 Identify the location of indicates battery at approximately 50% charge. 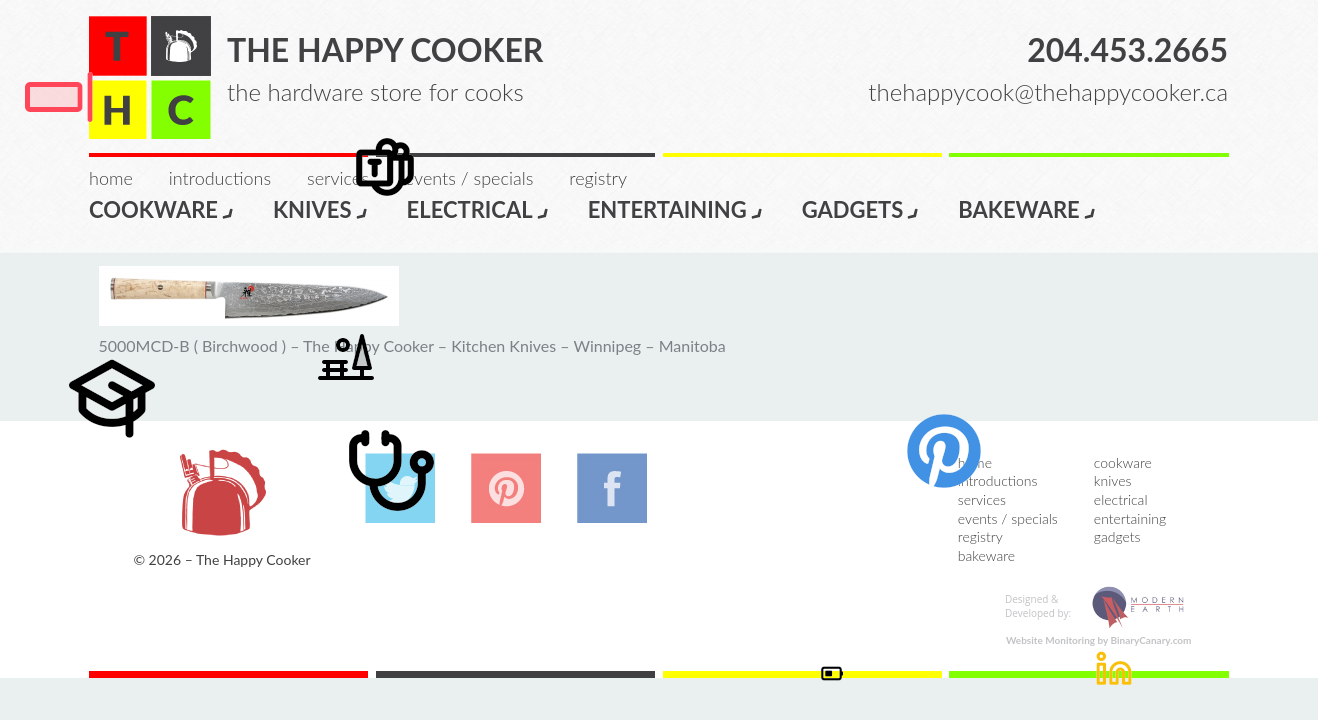
(831, 673).